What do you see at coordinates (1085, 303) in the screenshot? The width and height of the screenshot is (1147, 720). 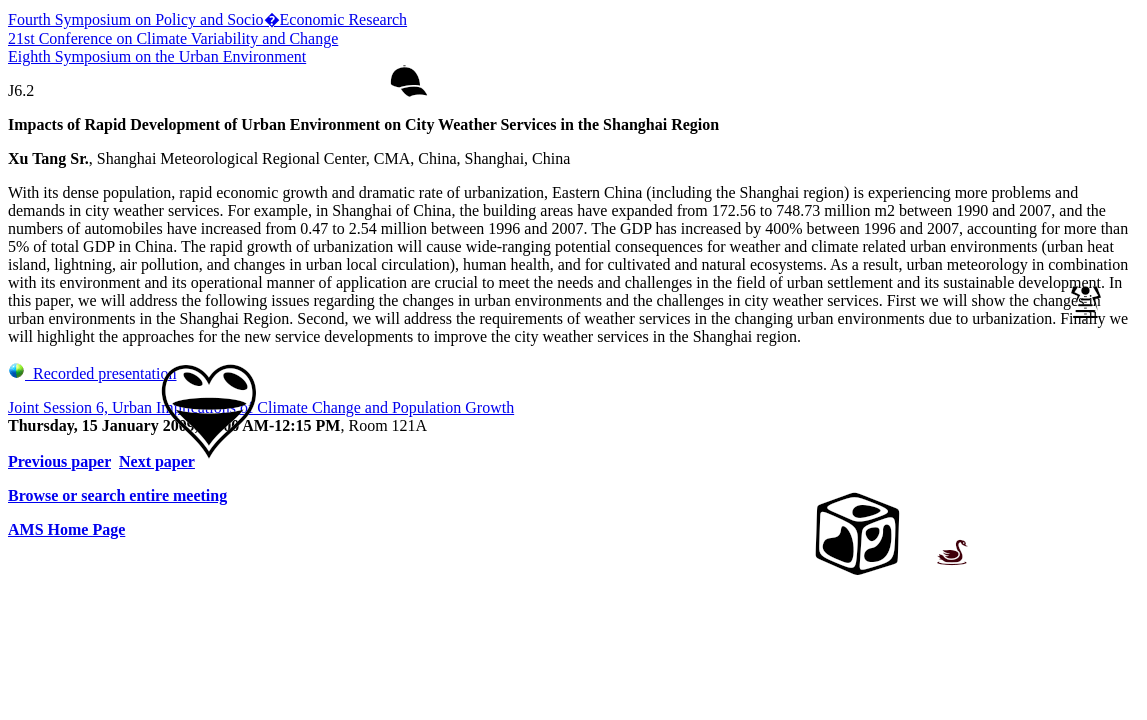 I see `indicates electricity or power generation` at bounding box center [1085, 303].